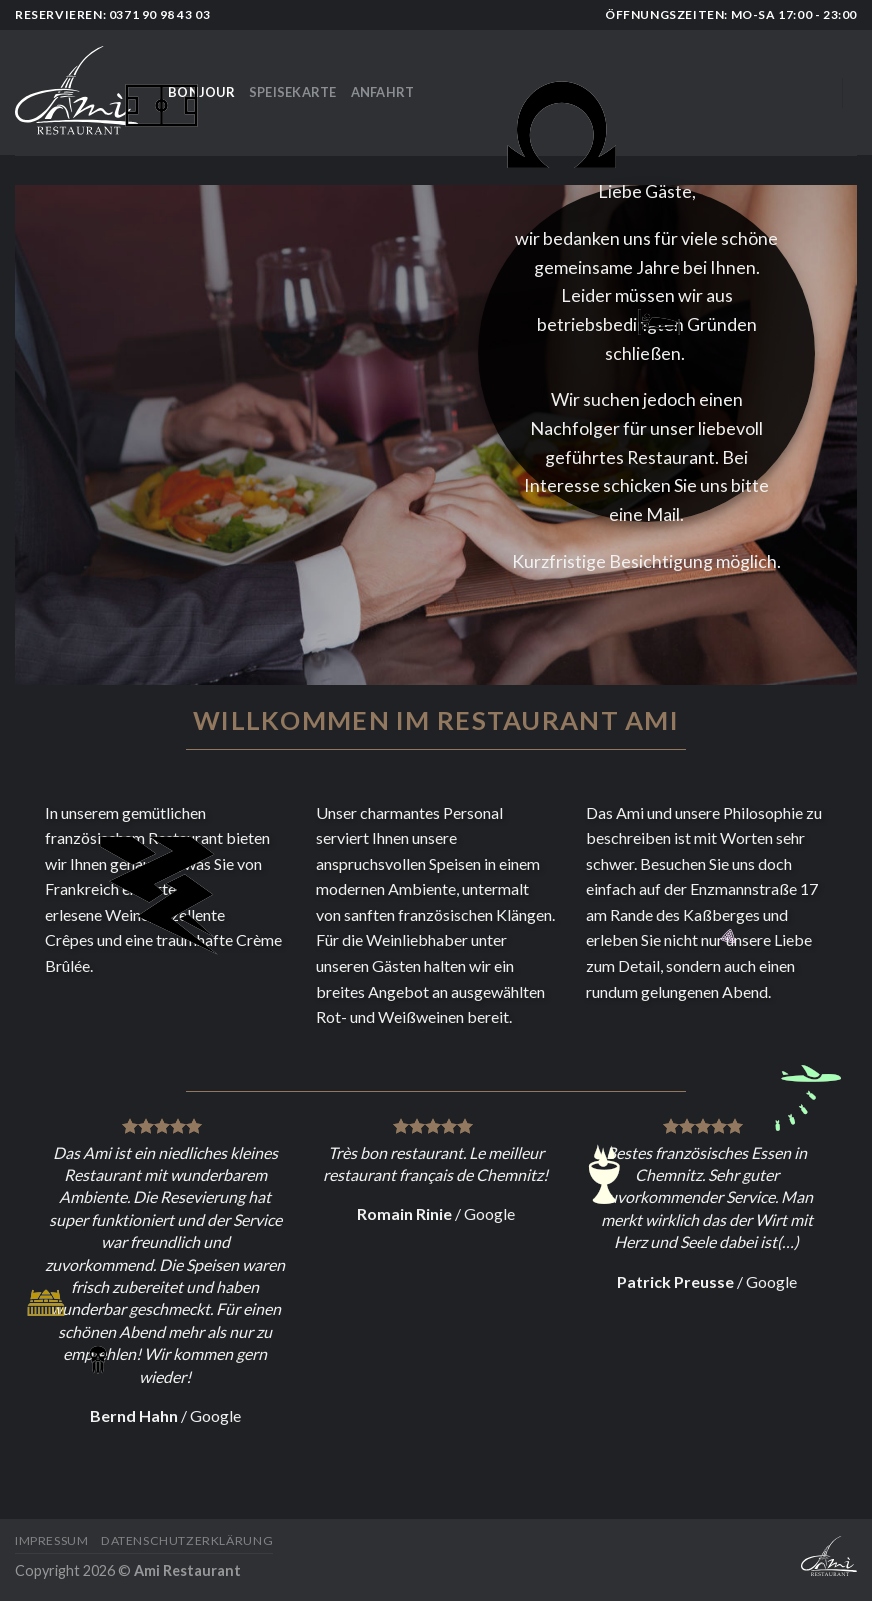 This screenshot has width=872, height=1601. What do you see at coordinates (728, 936) in the screenshot?
I see `start a new game of pool` at bounding box center [728, 936].